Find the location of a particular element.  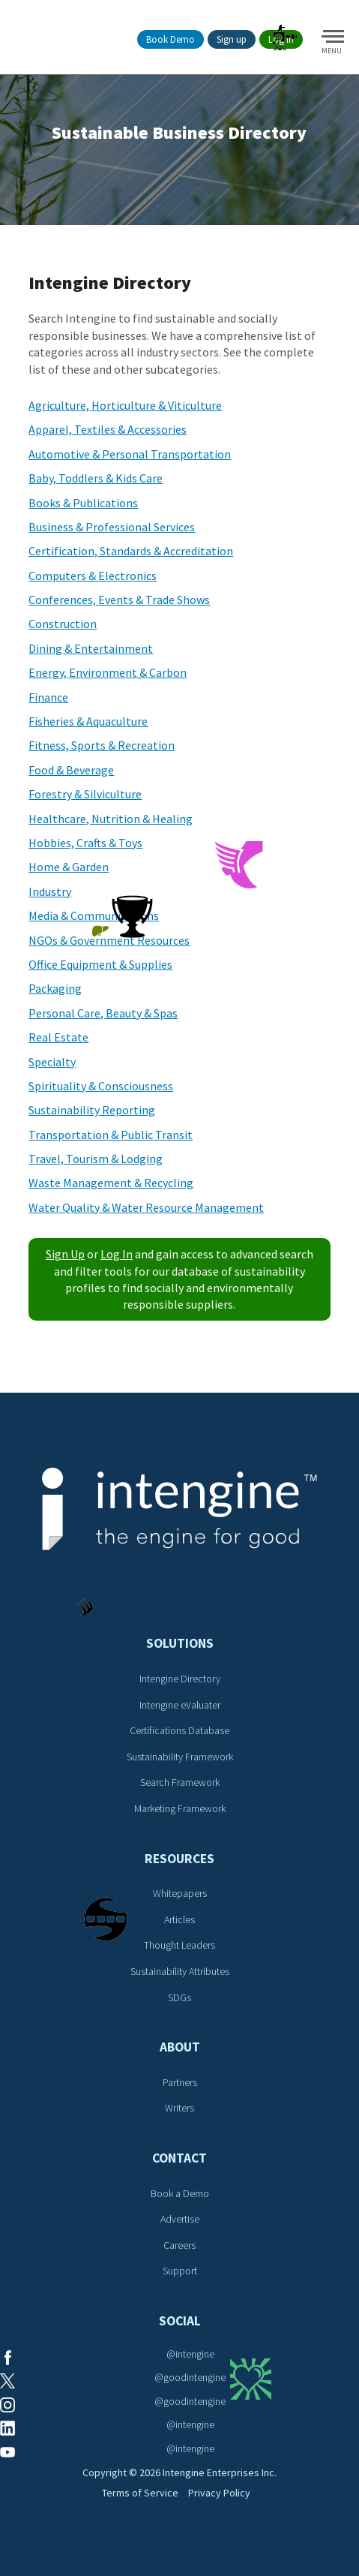

view achievements or awards is located at coordinates (132, 916).